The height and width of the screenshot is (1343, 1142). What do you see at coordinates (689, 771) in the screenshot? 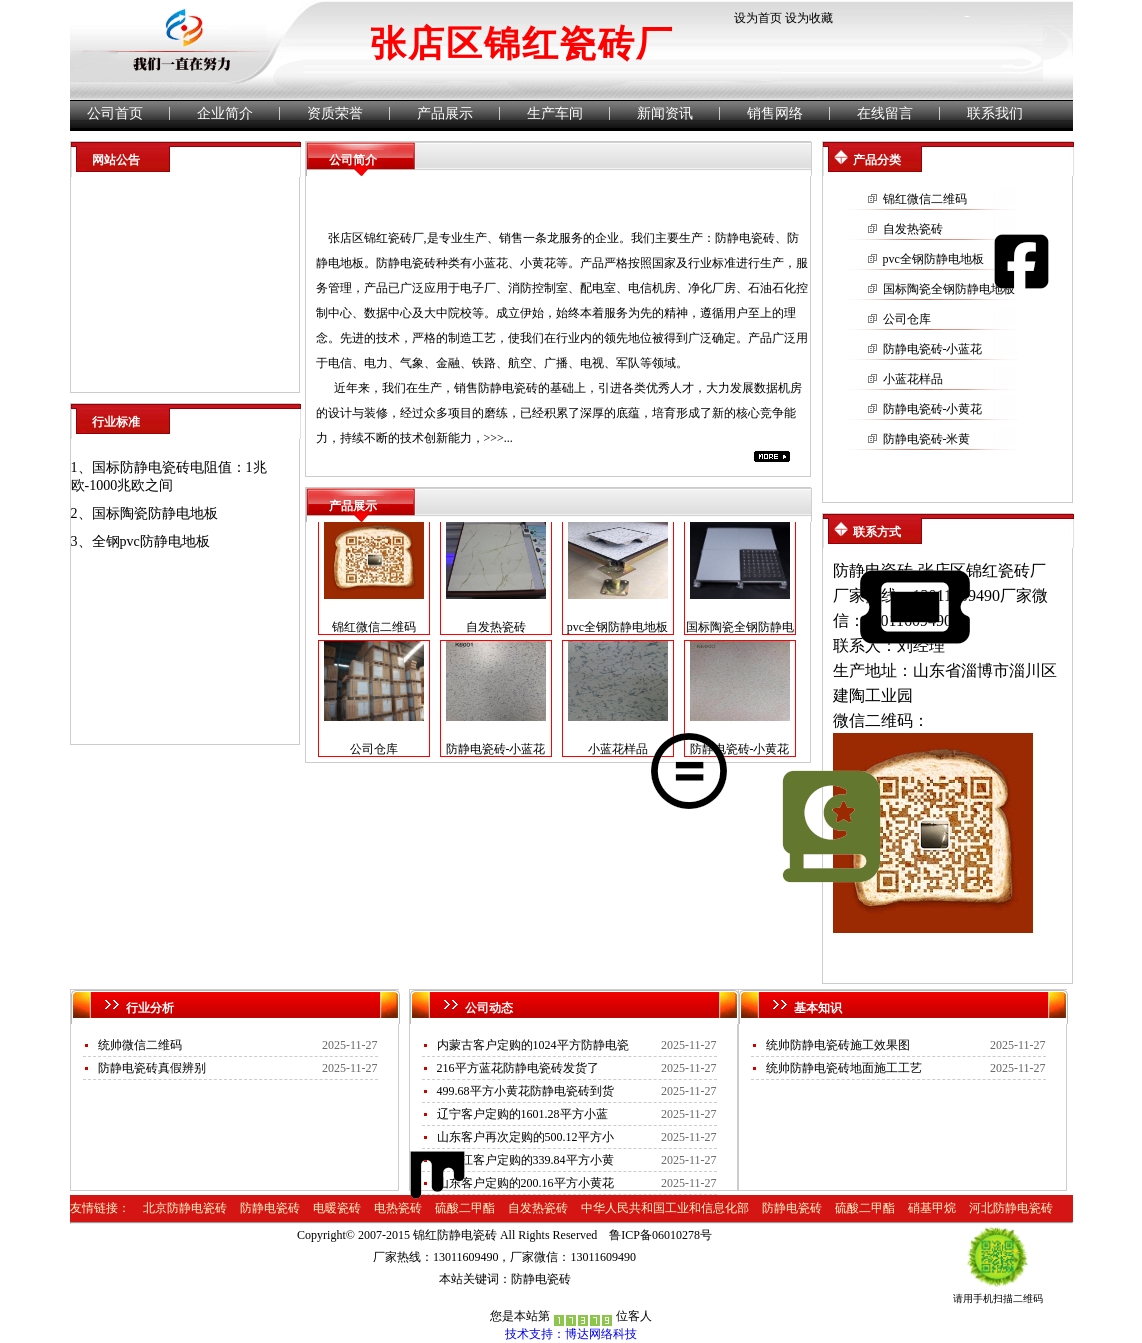
I see `indicates creative commons no derivatives license` at bounding box center [689, 771].